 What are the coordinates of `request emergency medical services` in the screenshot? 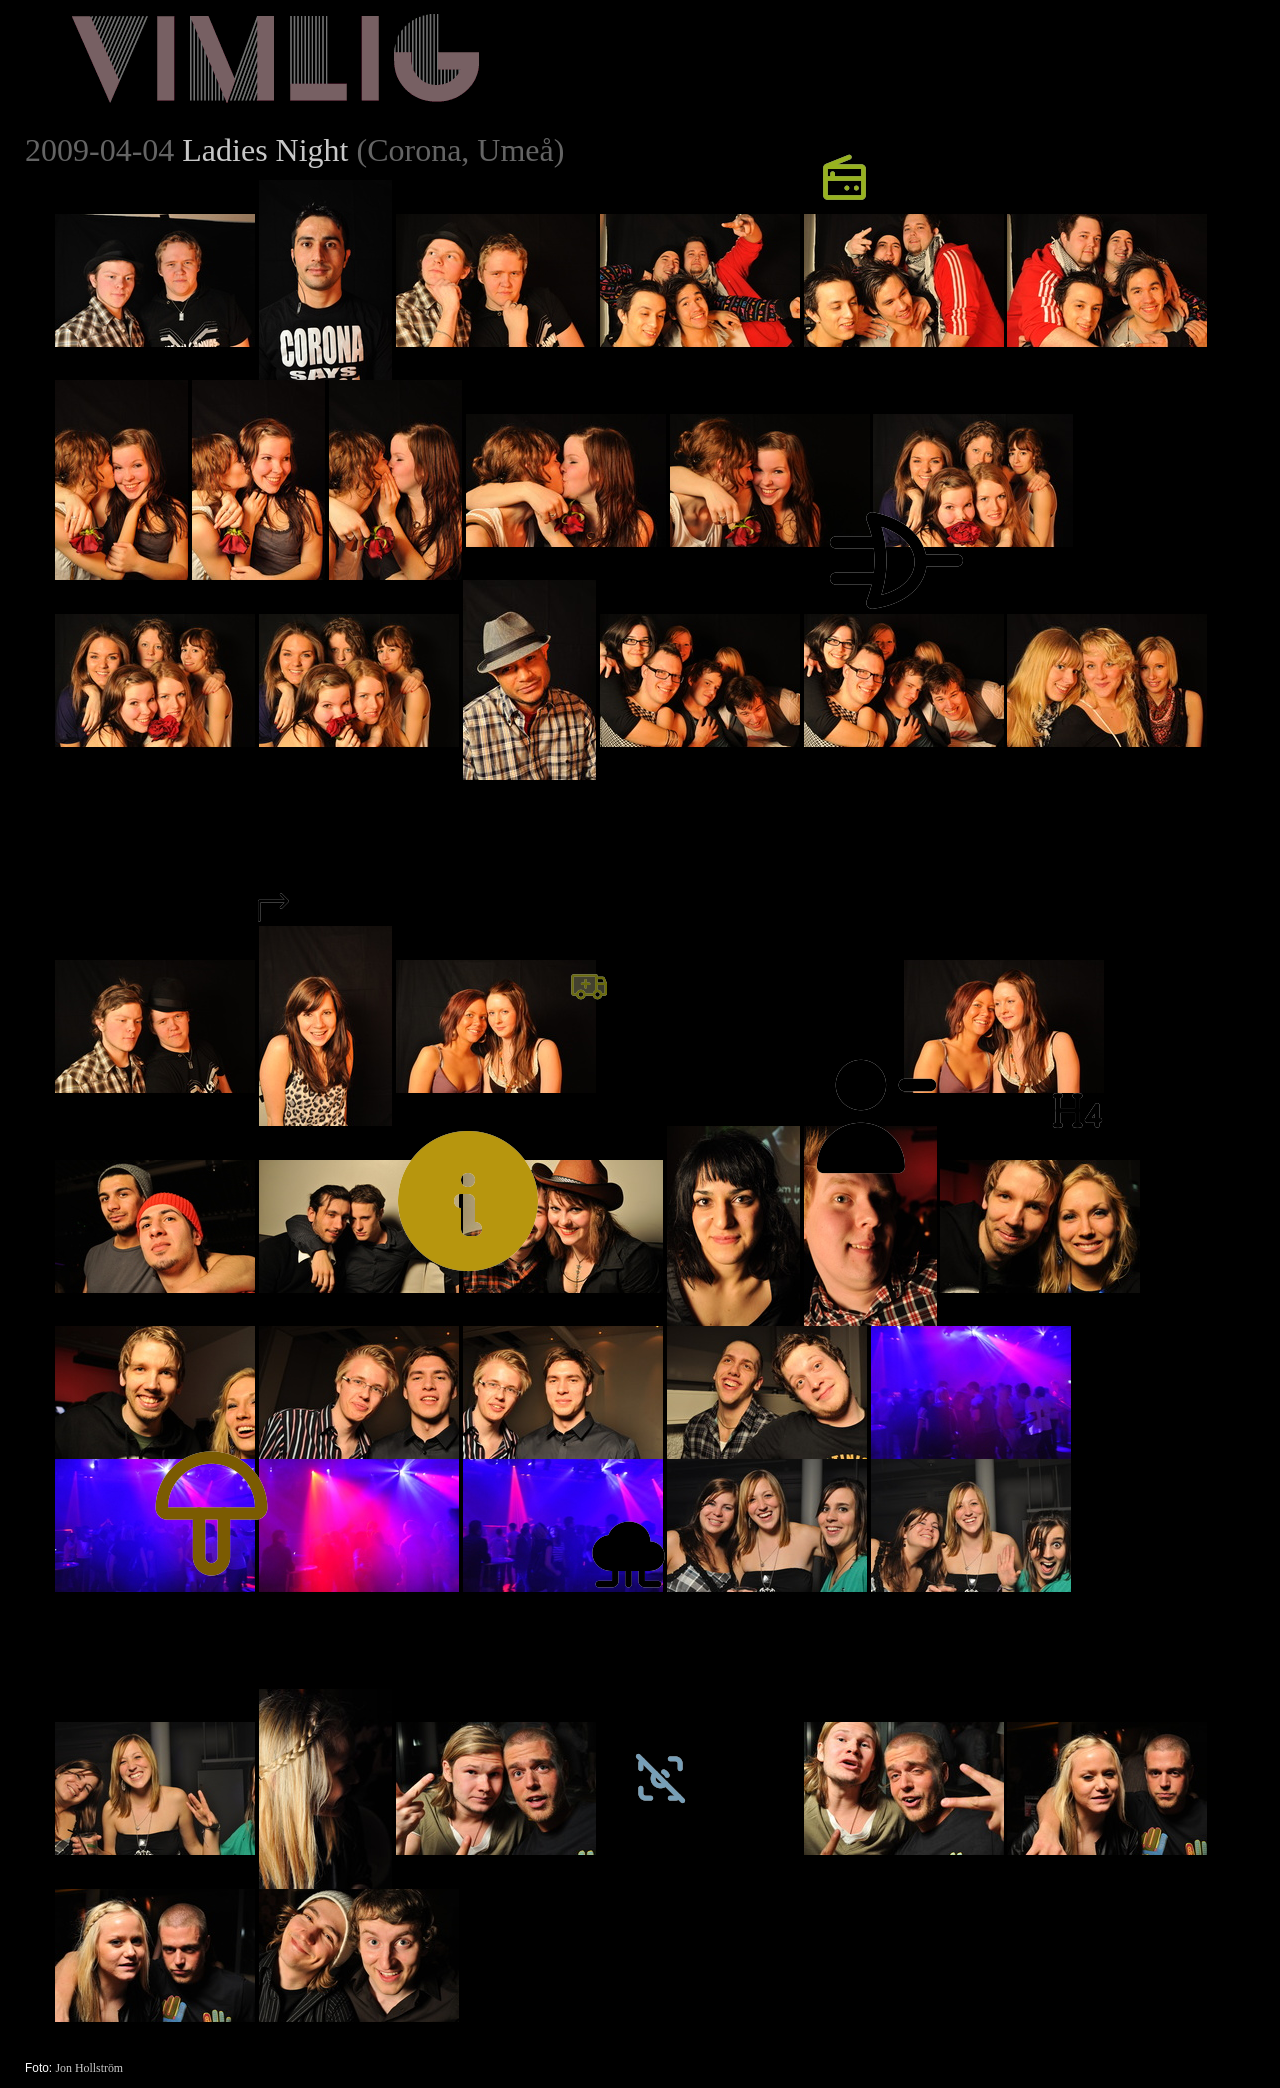 It's located at (588, 985).